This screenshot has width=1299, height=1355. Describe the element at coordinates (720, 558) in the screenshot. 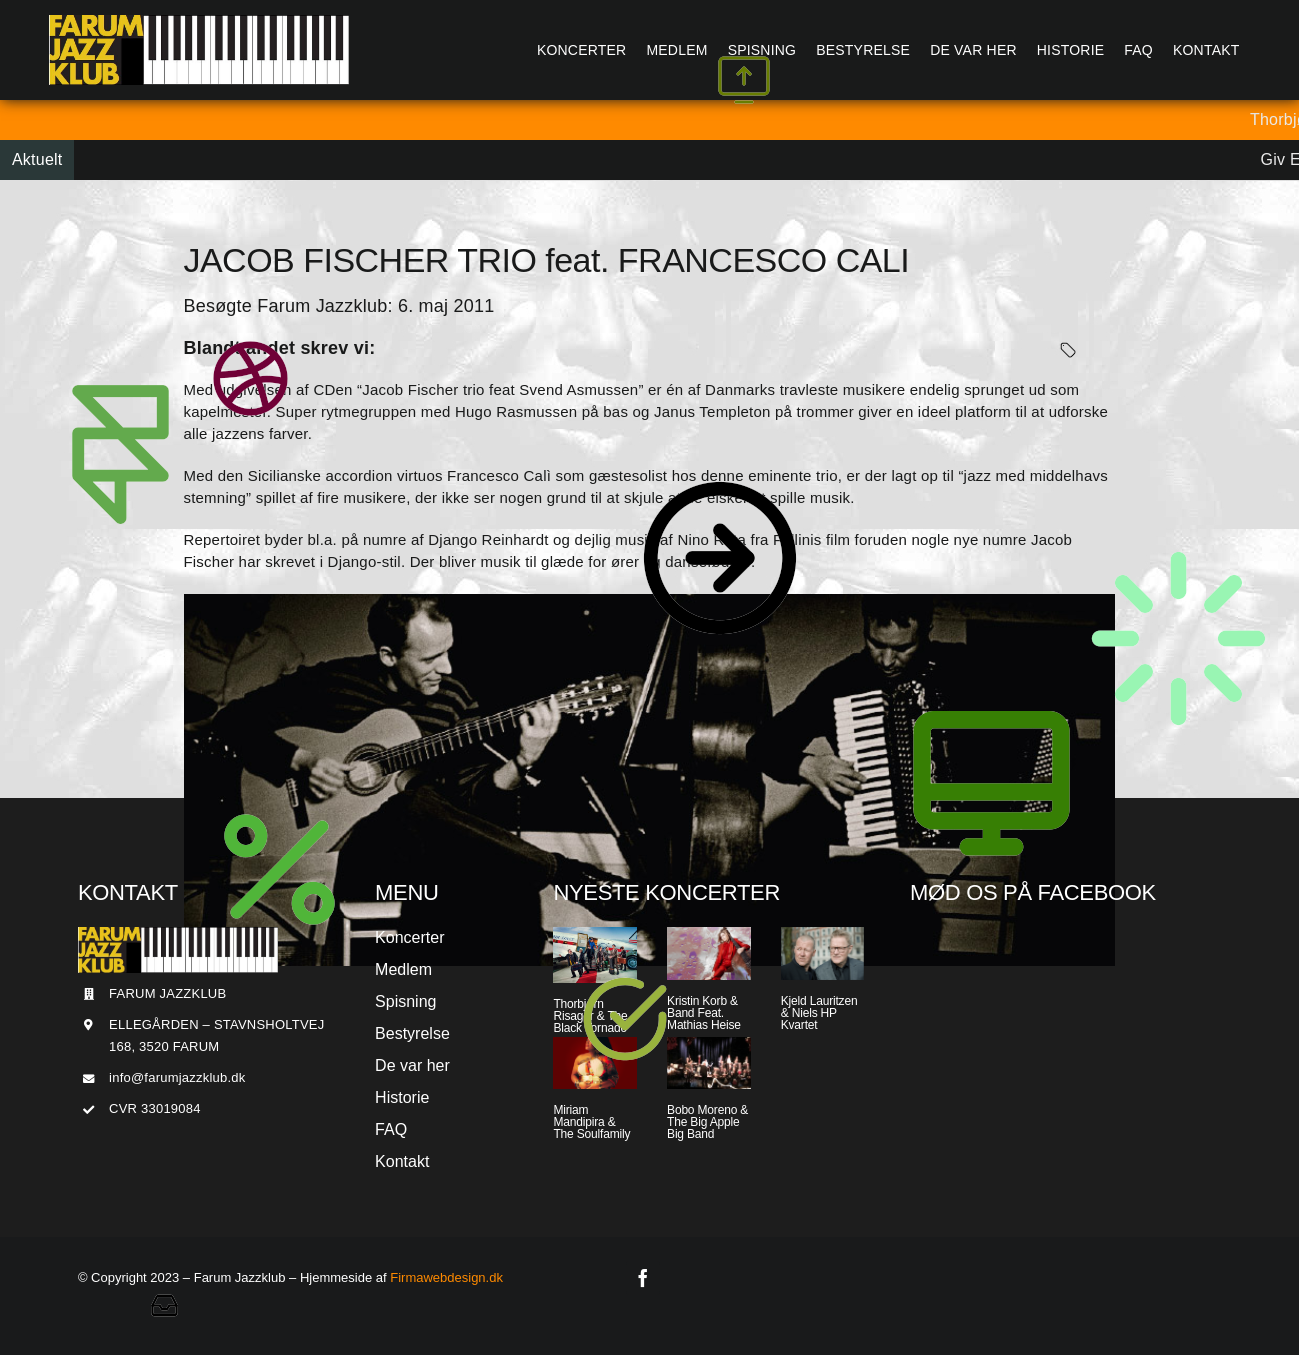

I see `proceed to the next step` at that location.